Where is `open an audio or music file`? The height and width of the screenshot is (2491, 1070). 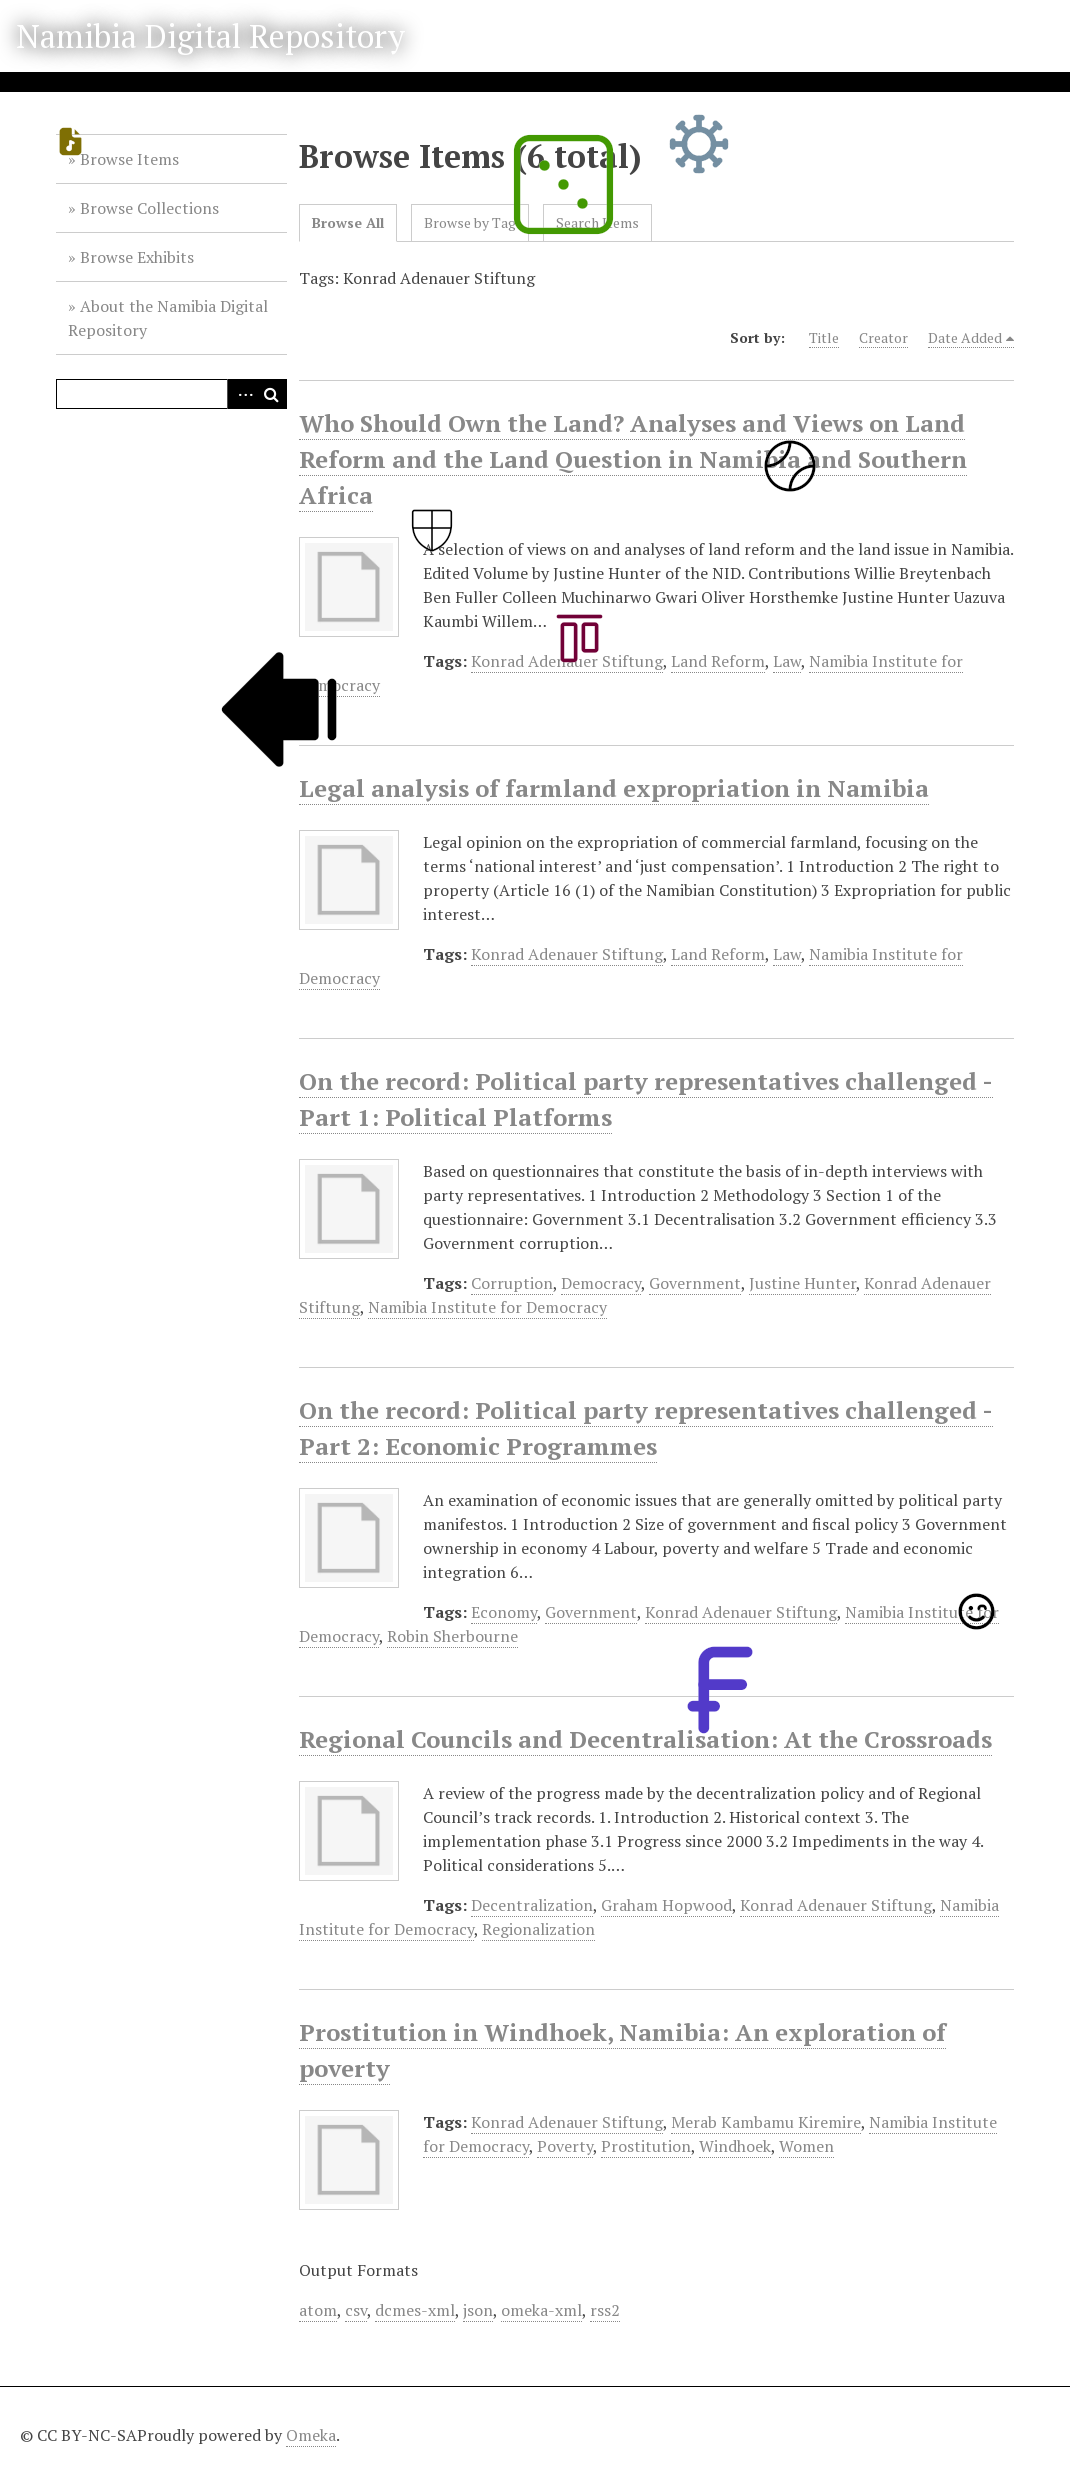
open an audio or music file is located at coordinates (70, 141).